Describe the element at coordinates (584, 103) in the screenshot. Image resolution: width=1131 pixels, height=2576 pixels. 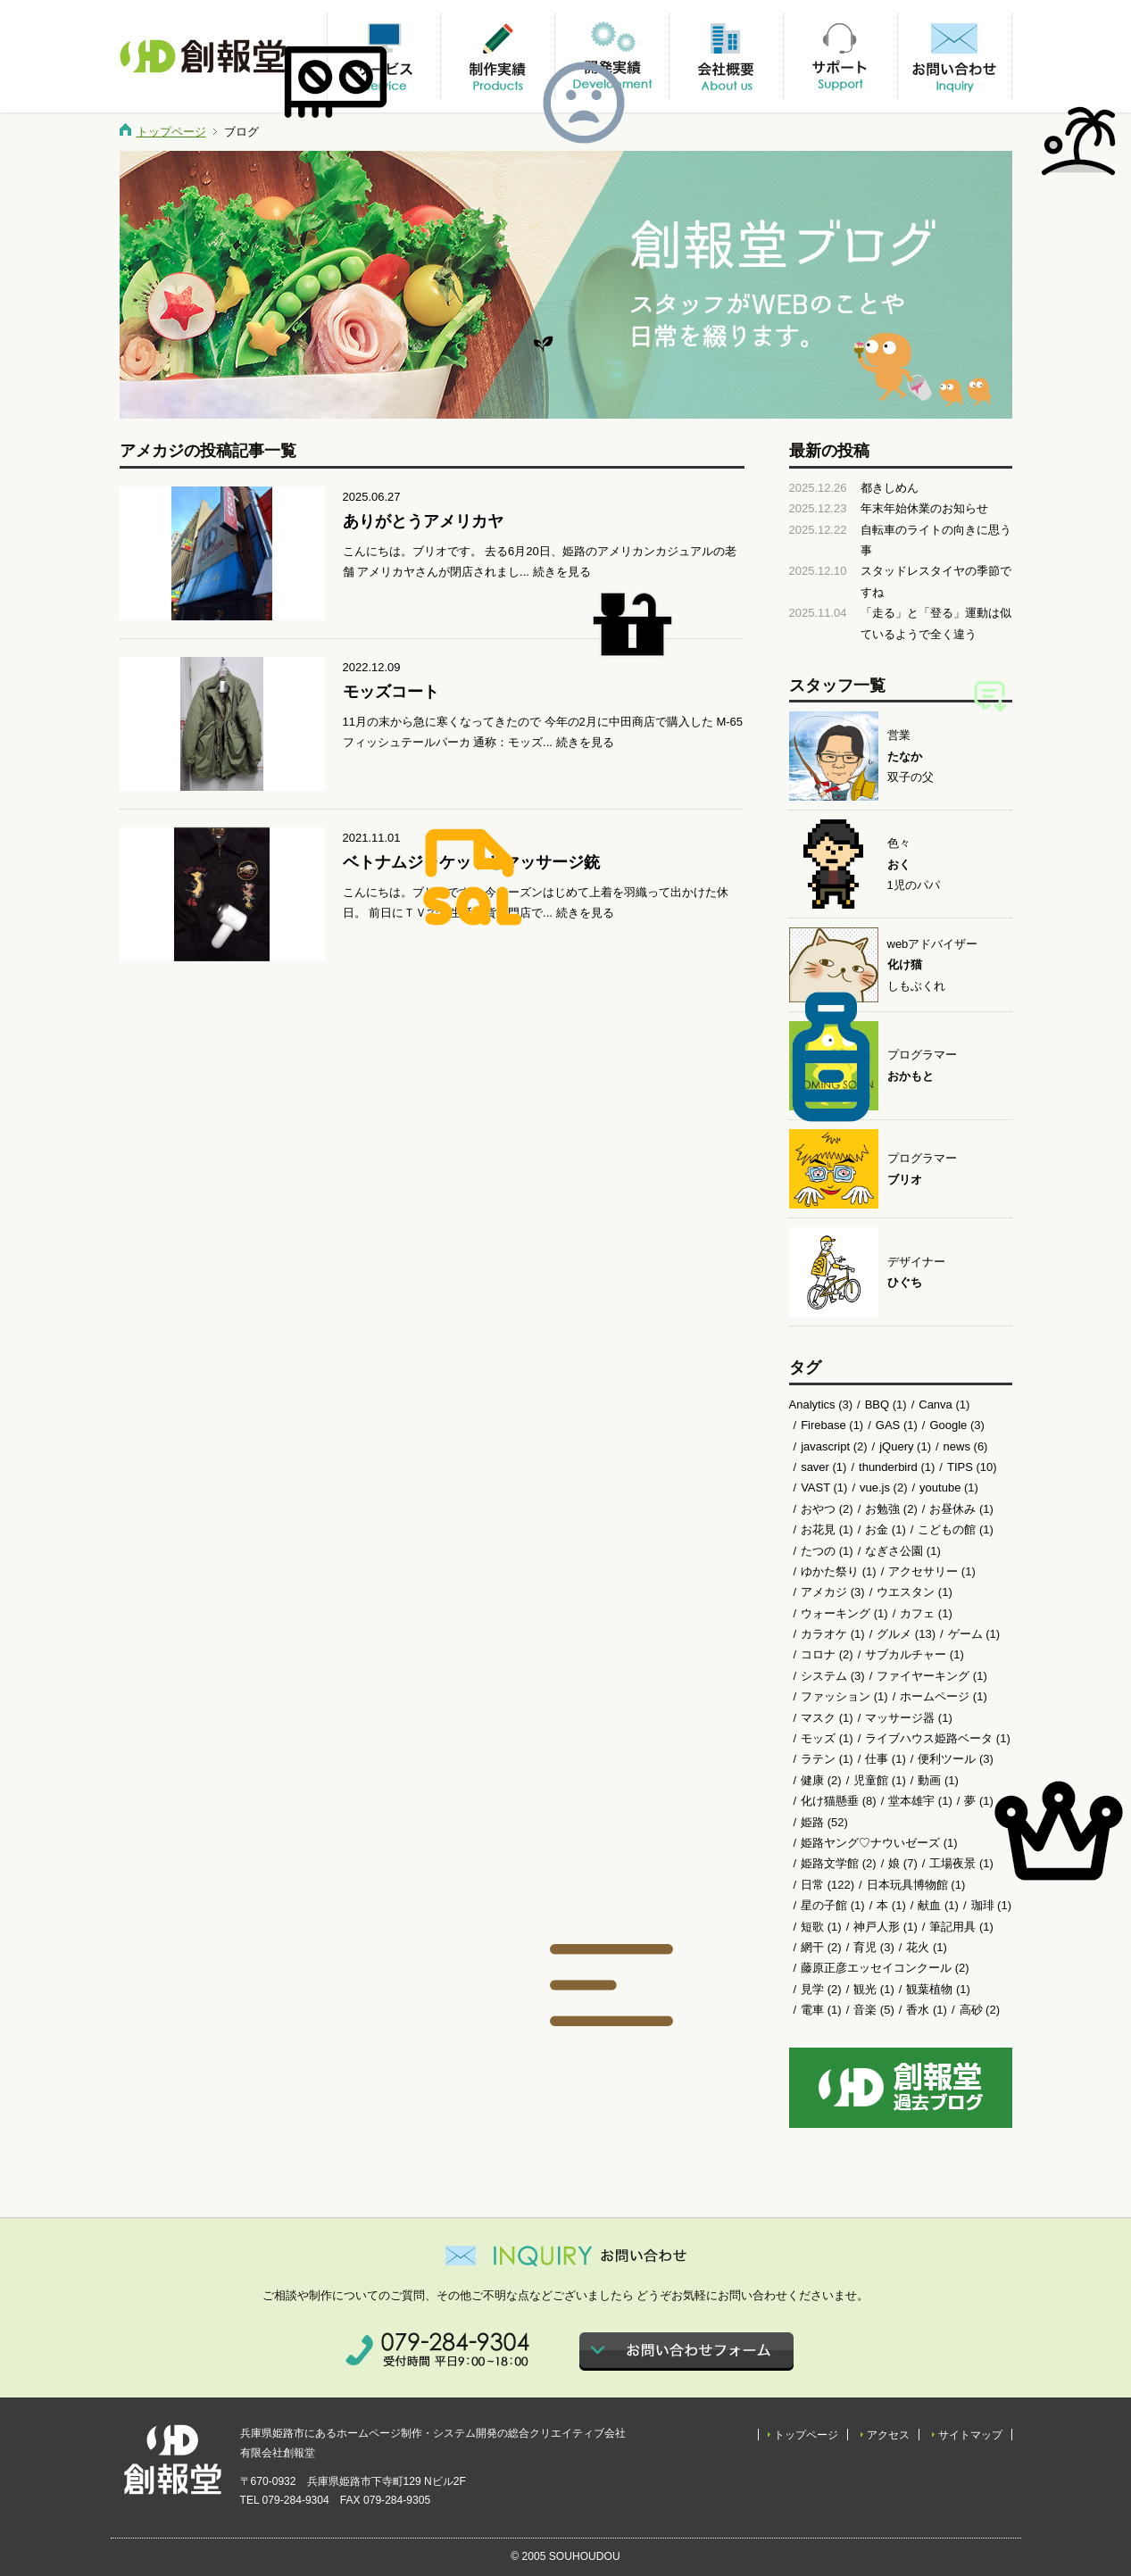
I see `indicates a negative reaction or dissatisfied feedback` at that location.